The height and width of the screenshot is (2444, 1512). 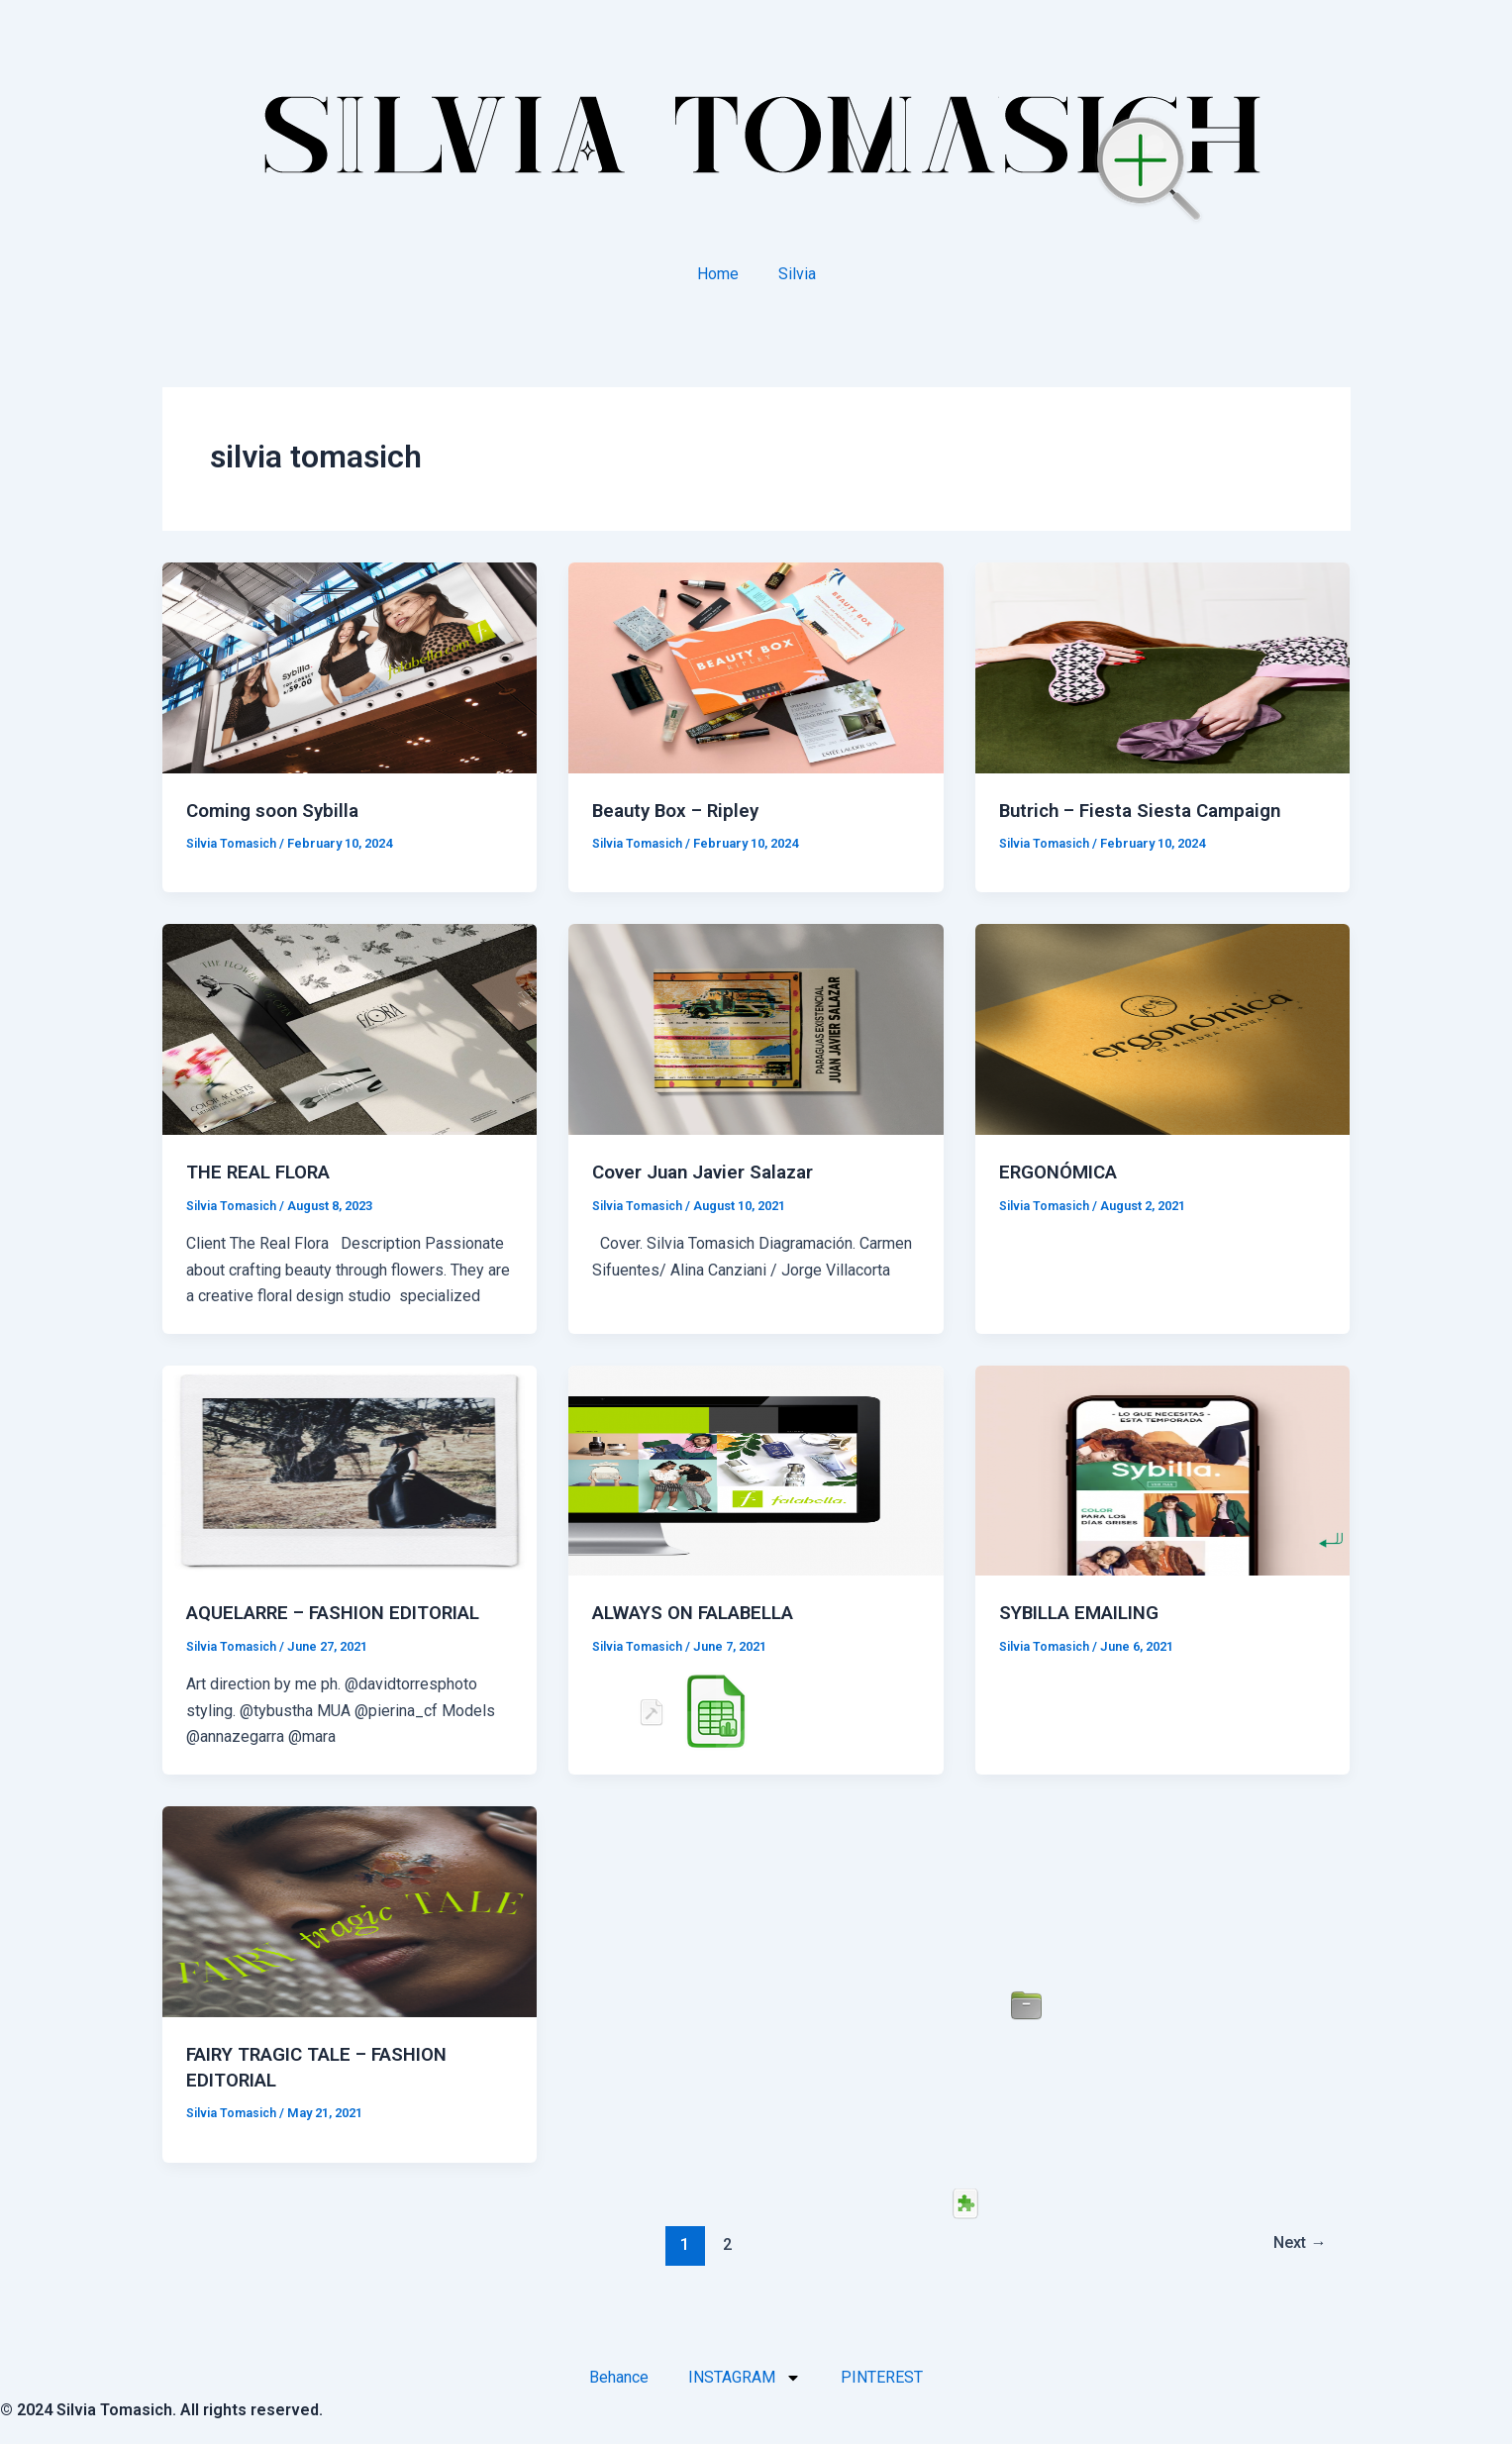 I want to click on open an opendocument spreadsheet file, so click(x=716, y=1711).